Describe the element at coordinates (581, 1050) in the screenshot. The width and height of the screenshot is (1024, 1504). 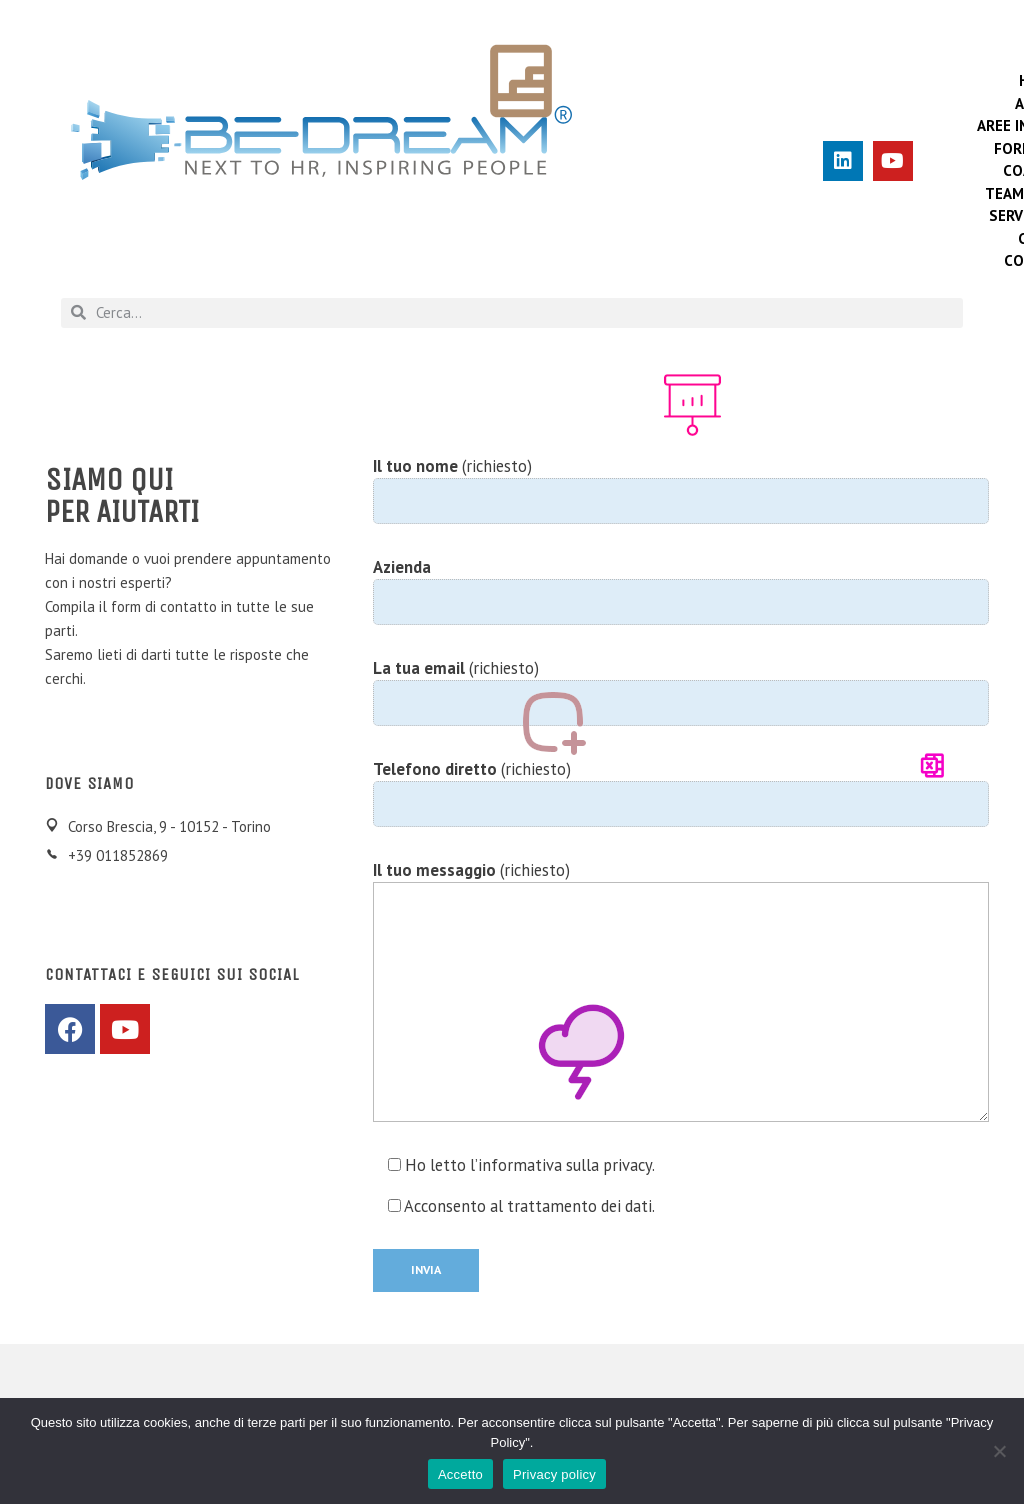
I see `indicates thunderstorm or severe weather conditions` at that location.